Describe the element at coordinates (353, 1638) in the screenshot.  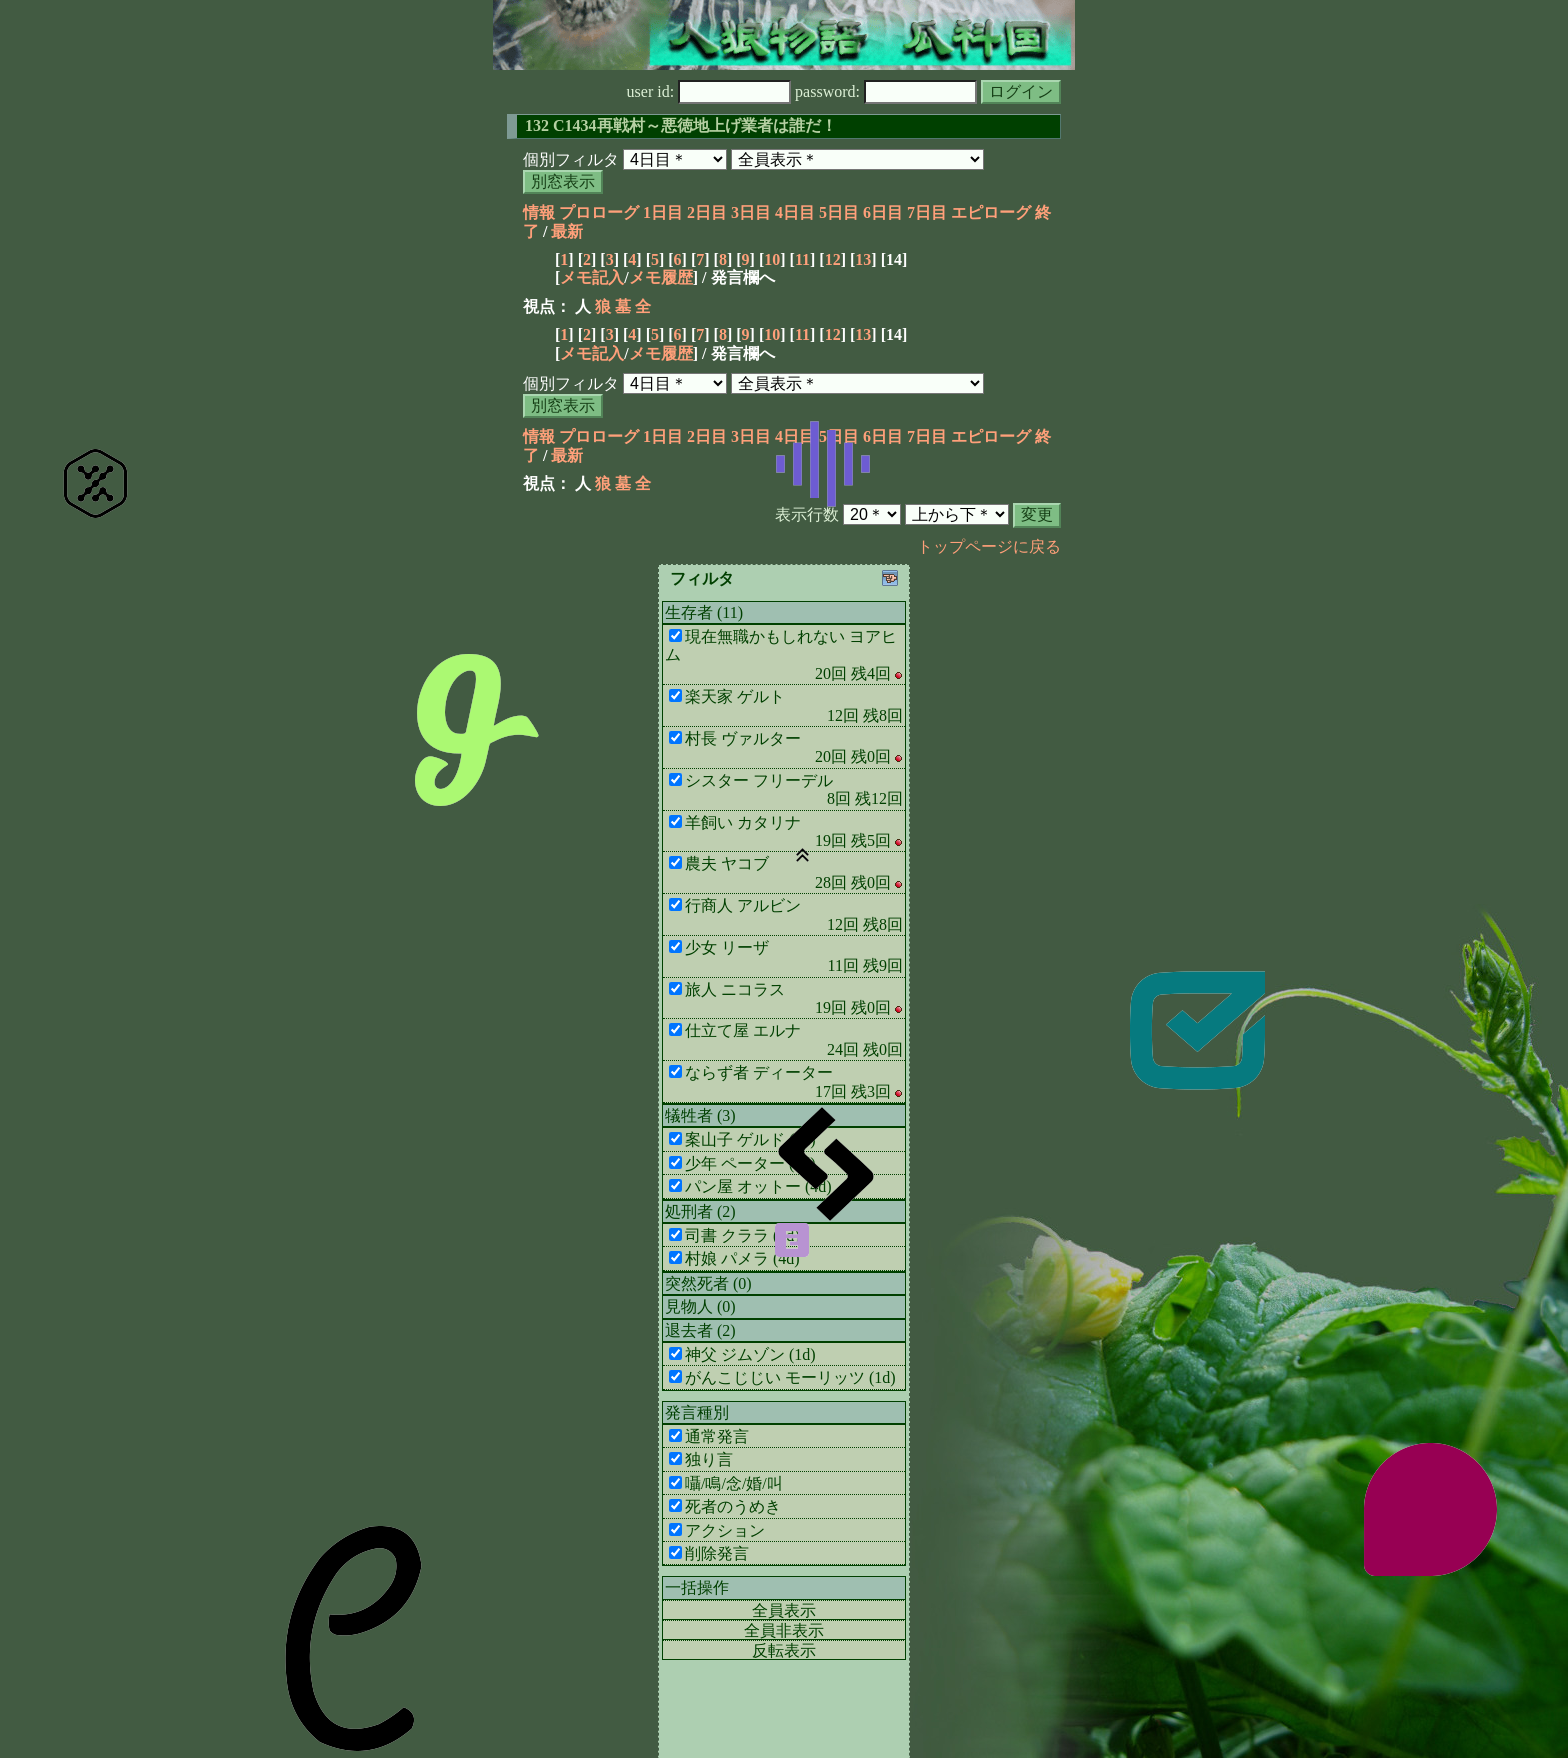
I see `open calibre-web ebook management app` at that location.